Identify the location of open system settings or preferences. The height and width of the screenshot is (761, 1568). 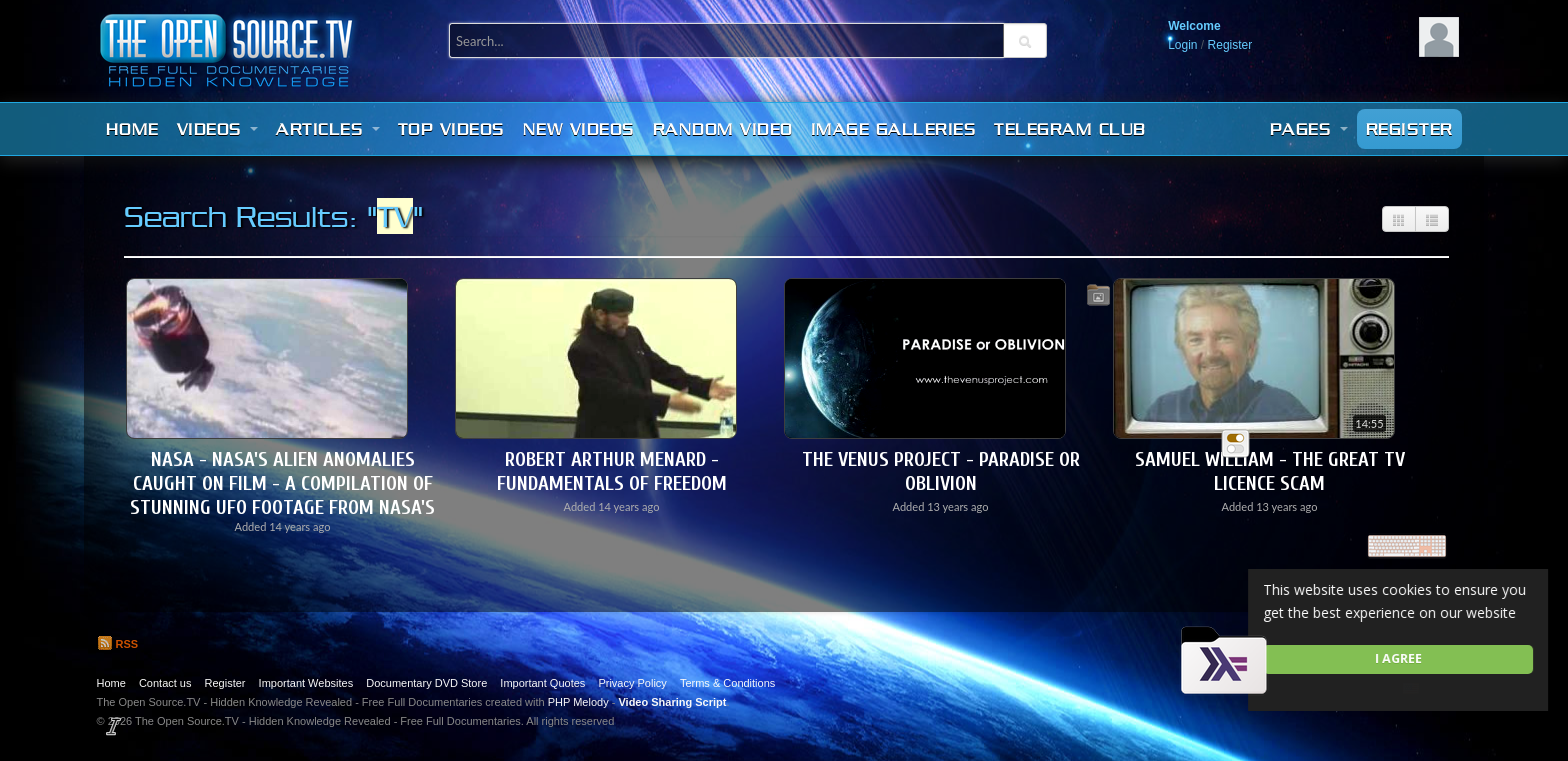
(1235, 443).